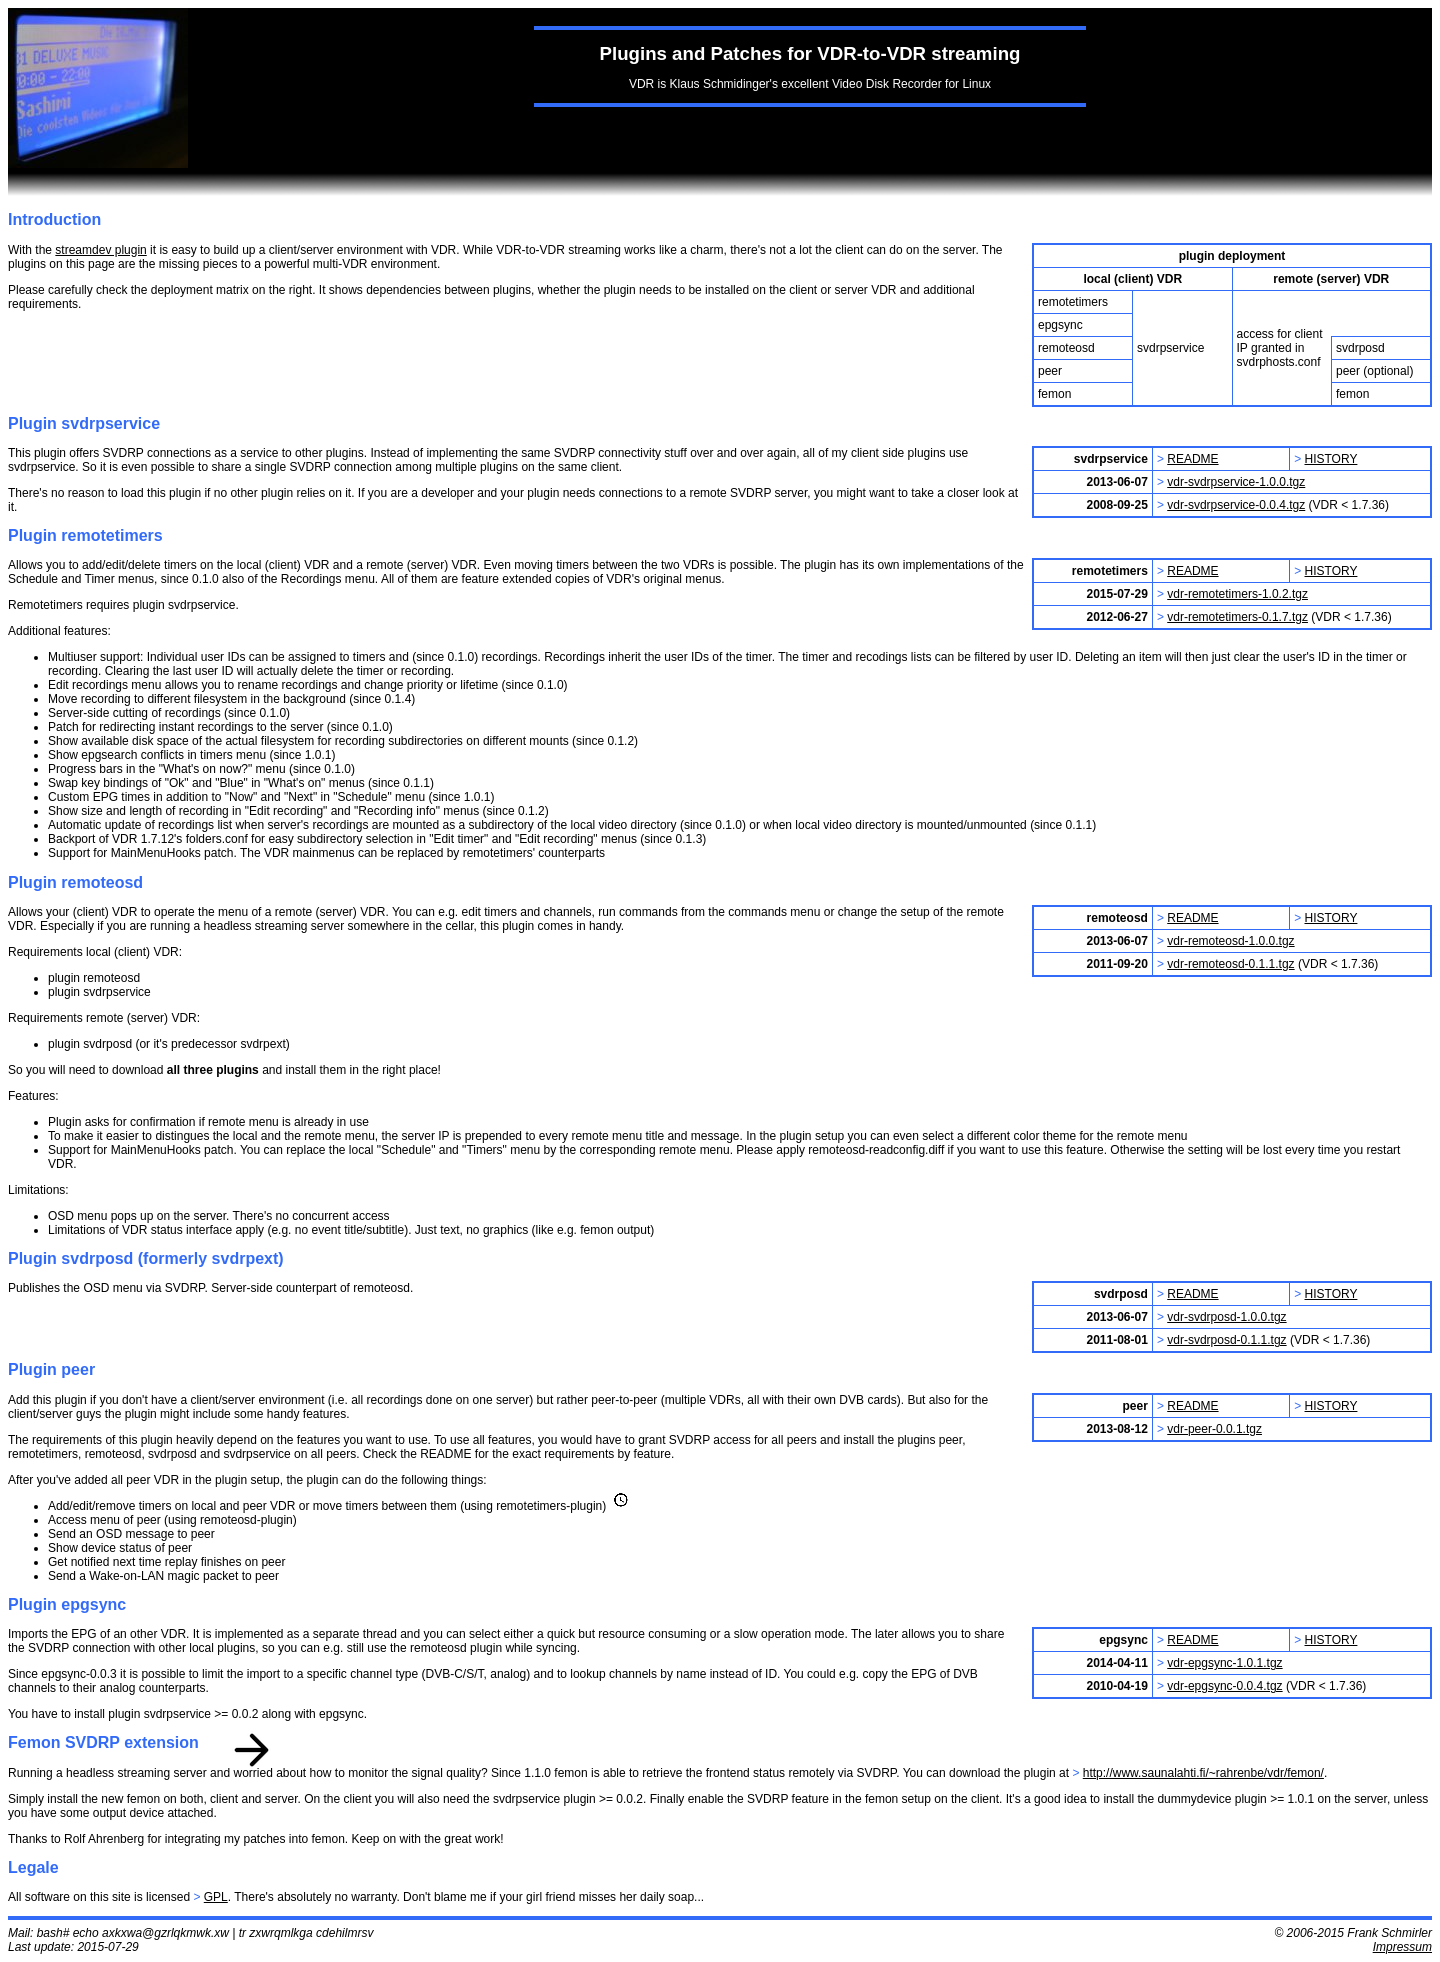  I want to click on view time or clock settings, so click(621, 1500).